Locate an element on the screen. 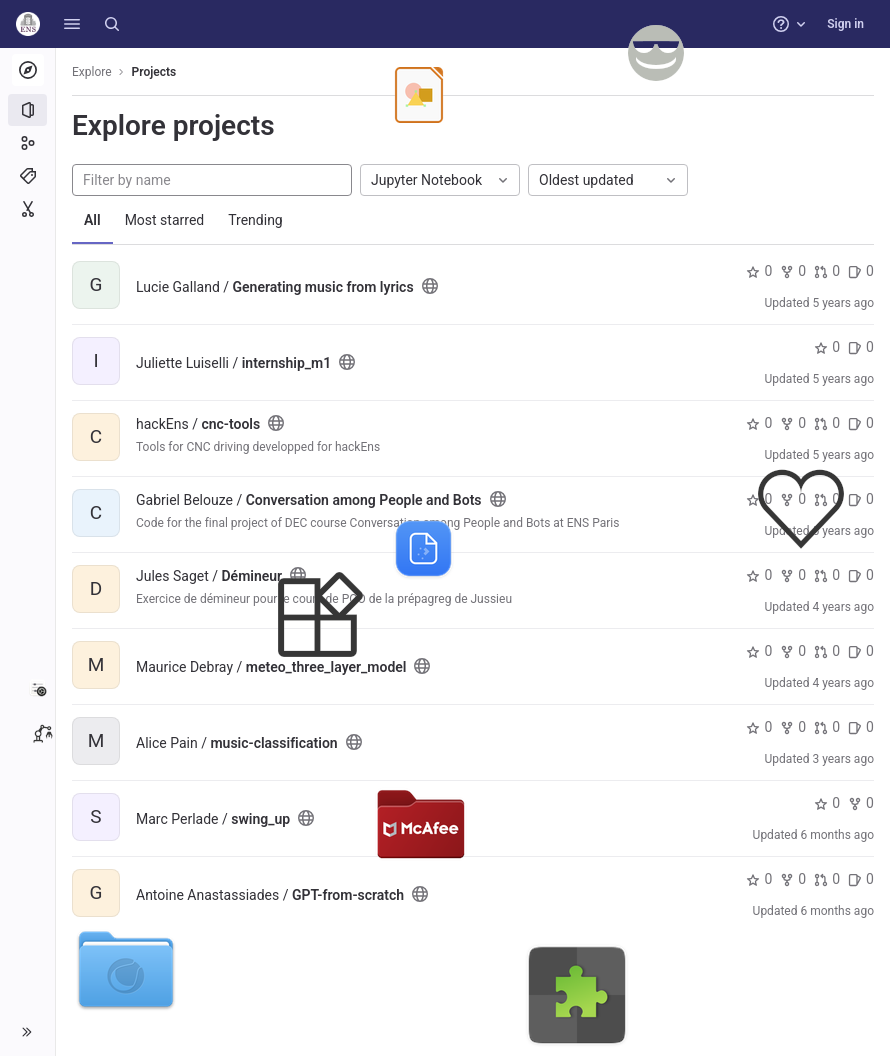 Image resolution: width=890 pixels, height=1056 pixels. browse or manage system add-ons is located at coordinates (577, 995).